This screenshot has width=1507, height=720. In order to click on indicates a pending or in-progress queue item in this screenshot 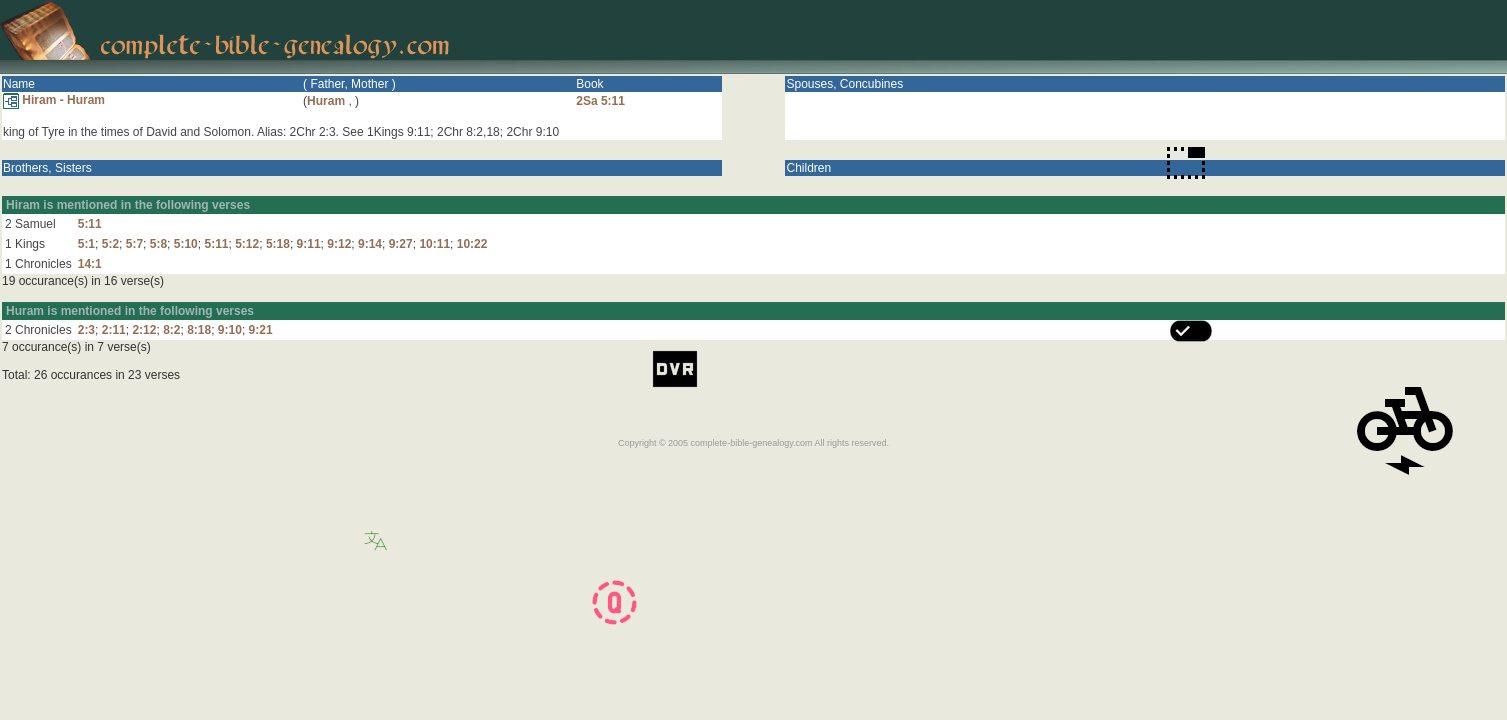, I will do `click(614, 602)`.